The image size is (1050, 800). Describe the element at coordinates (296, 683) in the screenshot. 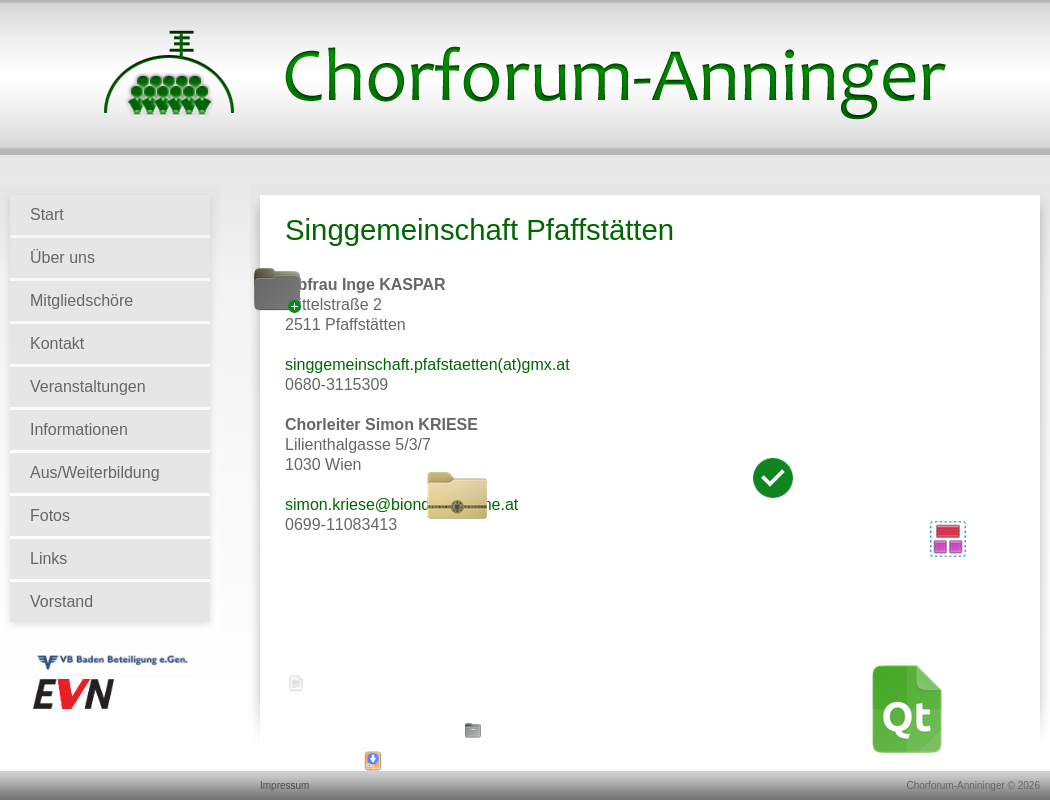

I see `open a plain text file` at that location.